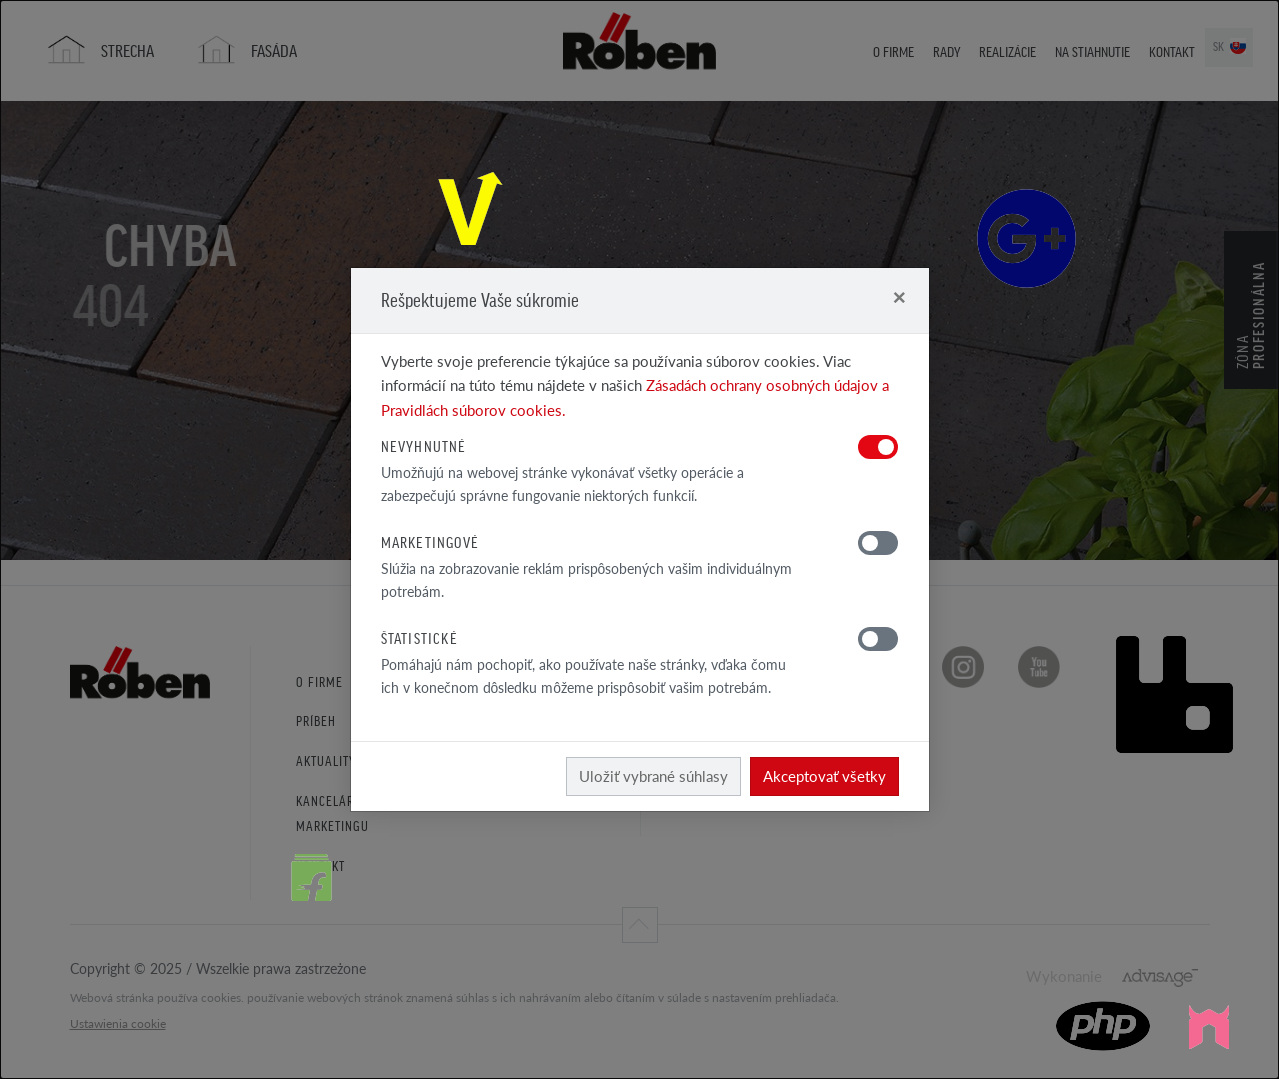  What do you see at coordinates (1026, 238) in the screenshot?
I see `share to Google+` at bounding box center [1026, 238].